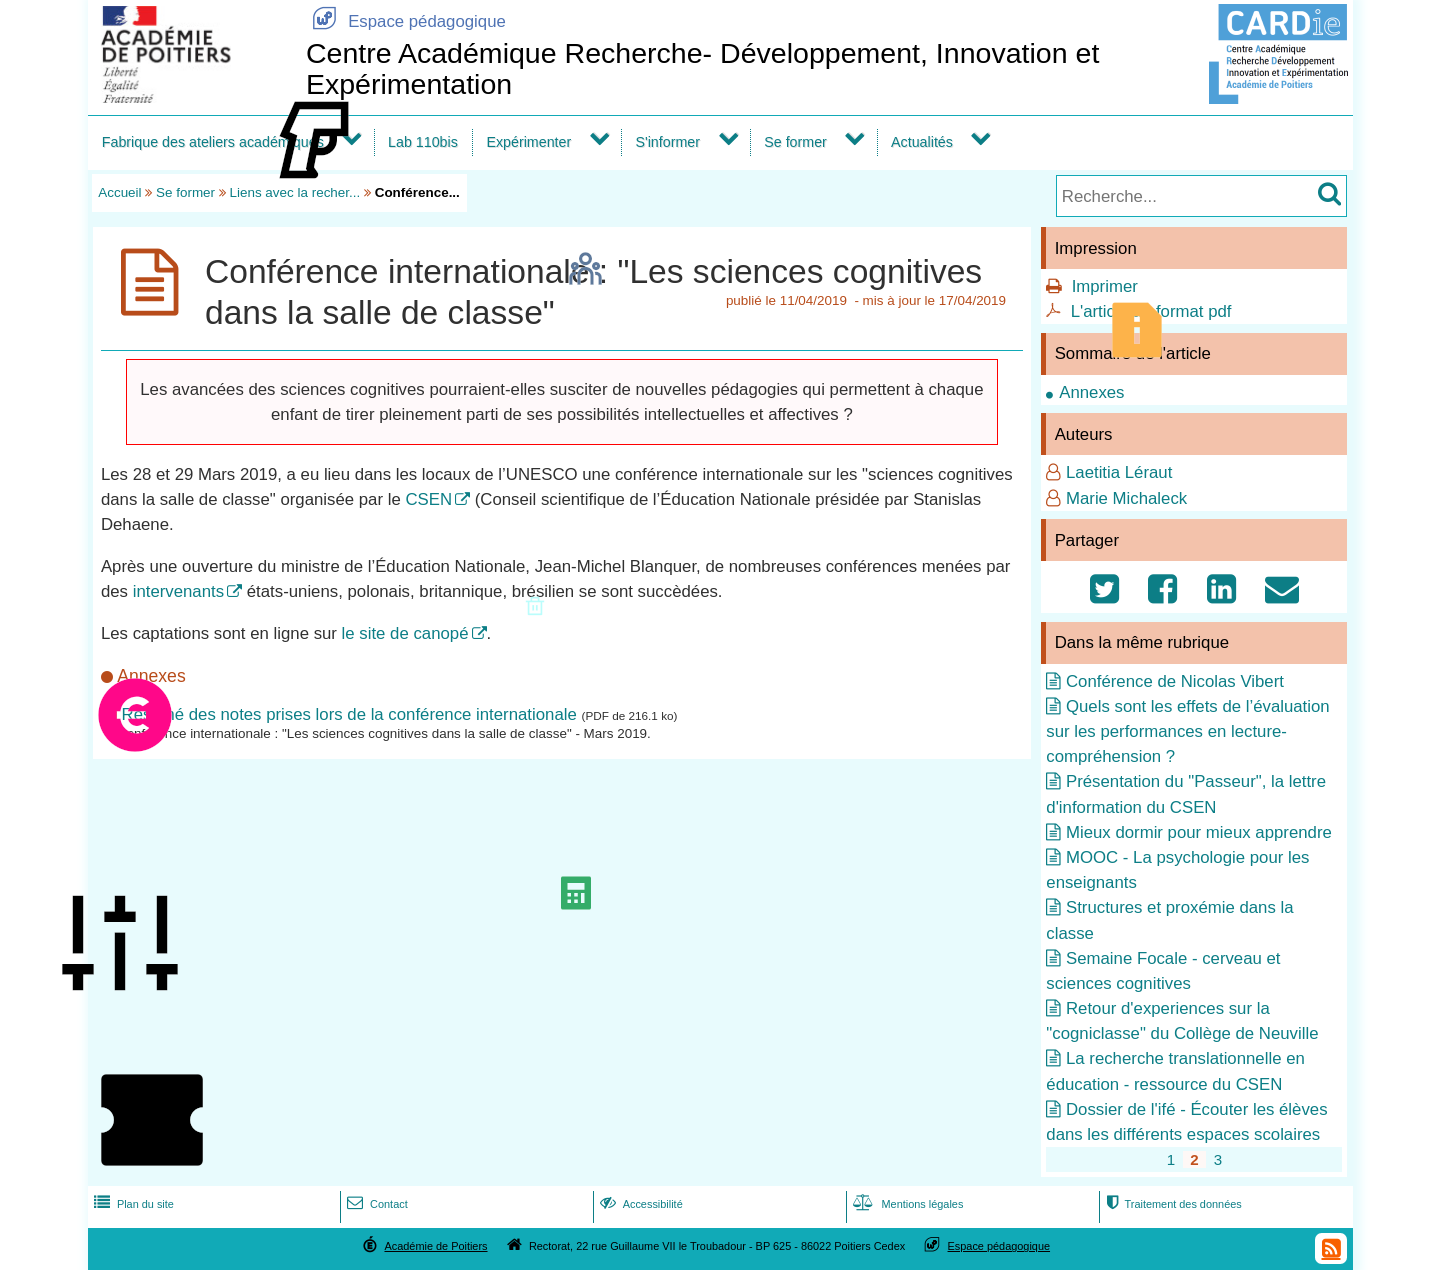  What do you see at coordinates (535, 606) in the screenshot?
I see `delete selected item` at bounding box center [535, 606].